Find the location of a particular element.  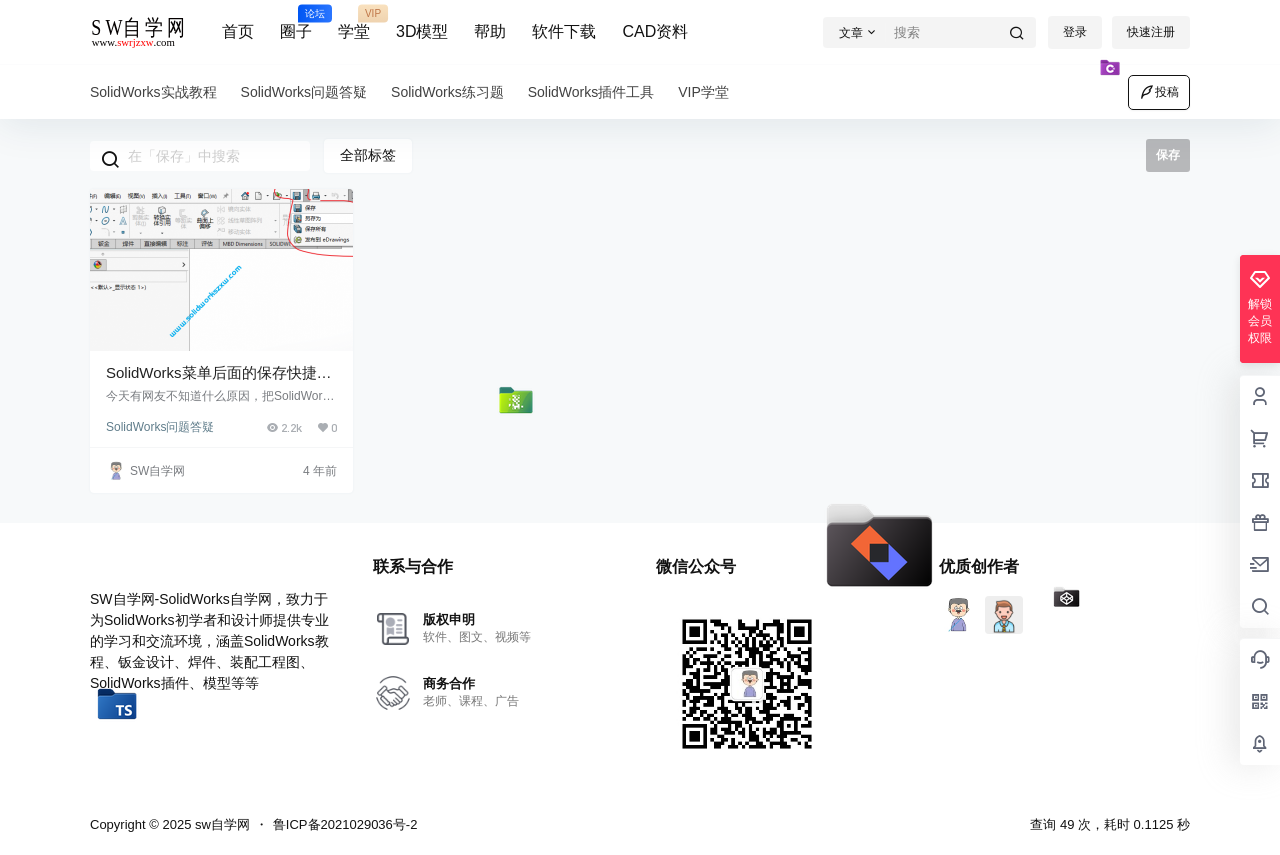

open CodePen projects folder is located at coordinates (1066, 597).